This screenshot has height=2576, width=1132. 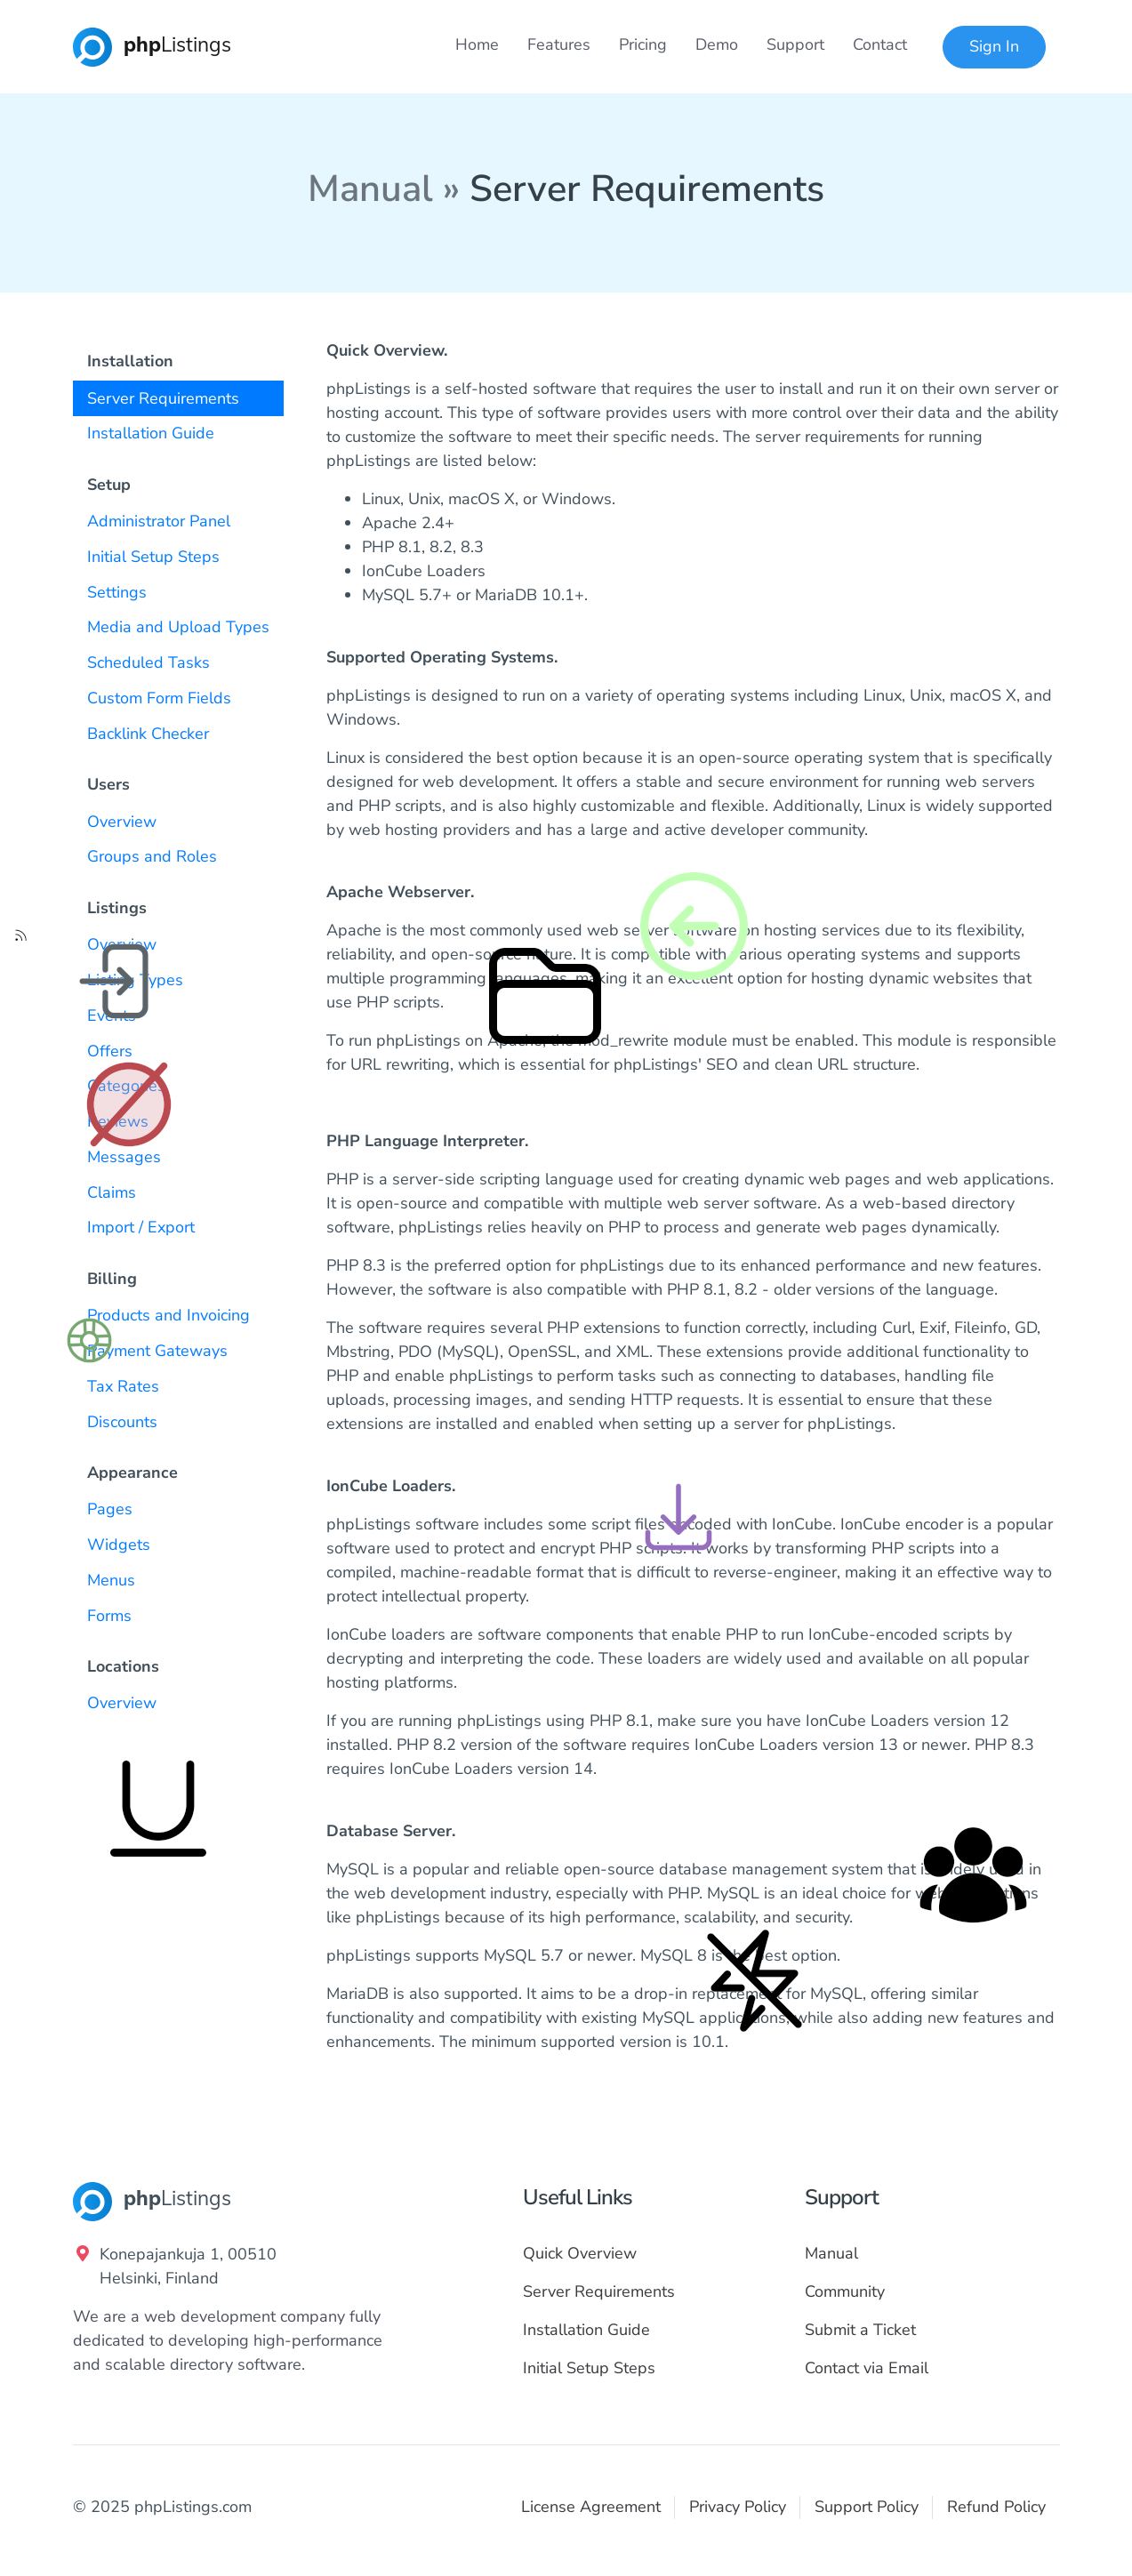 I want to click on access help or support center, so click(x=89, y=1340).